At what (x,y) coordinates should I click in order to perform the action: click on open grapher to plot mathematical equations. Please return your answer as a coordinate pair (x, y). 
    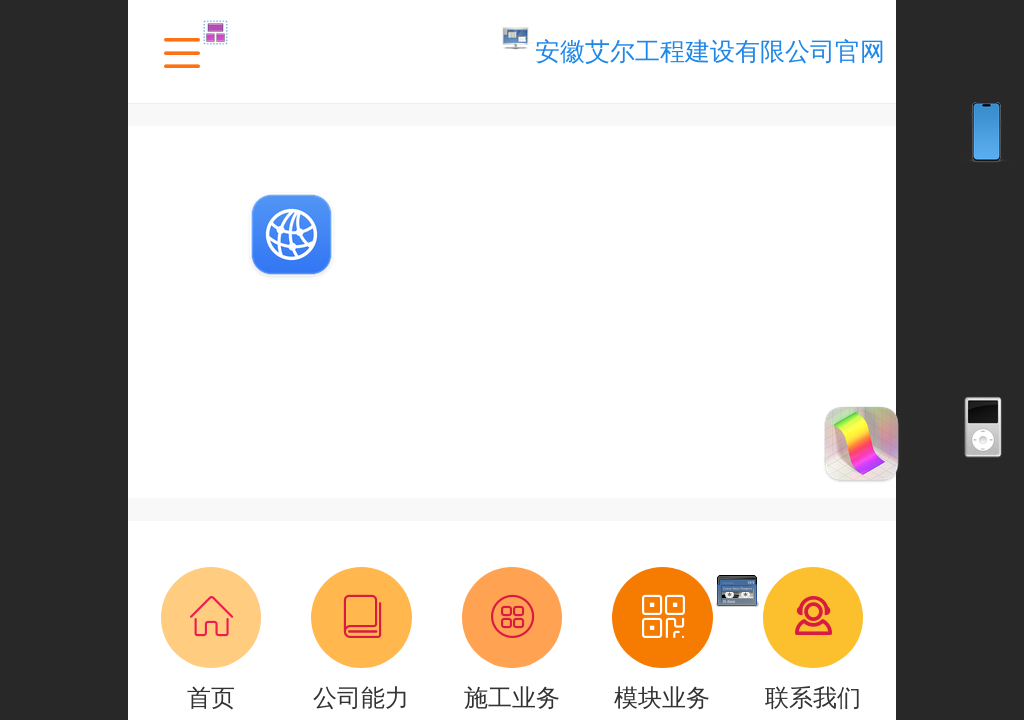
    Looking at the image, I should click on (861, 443).